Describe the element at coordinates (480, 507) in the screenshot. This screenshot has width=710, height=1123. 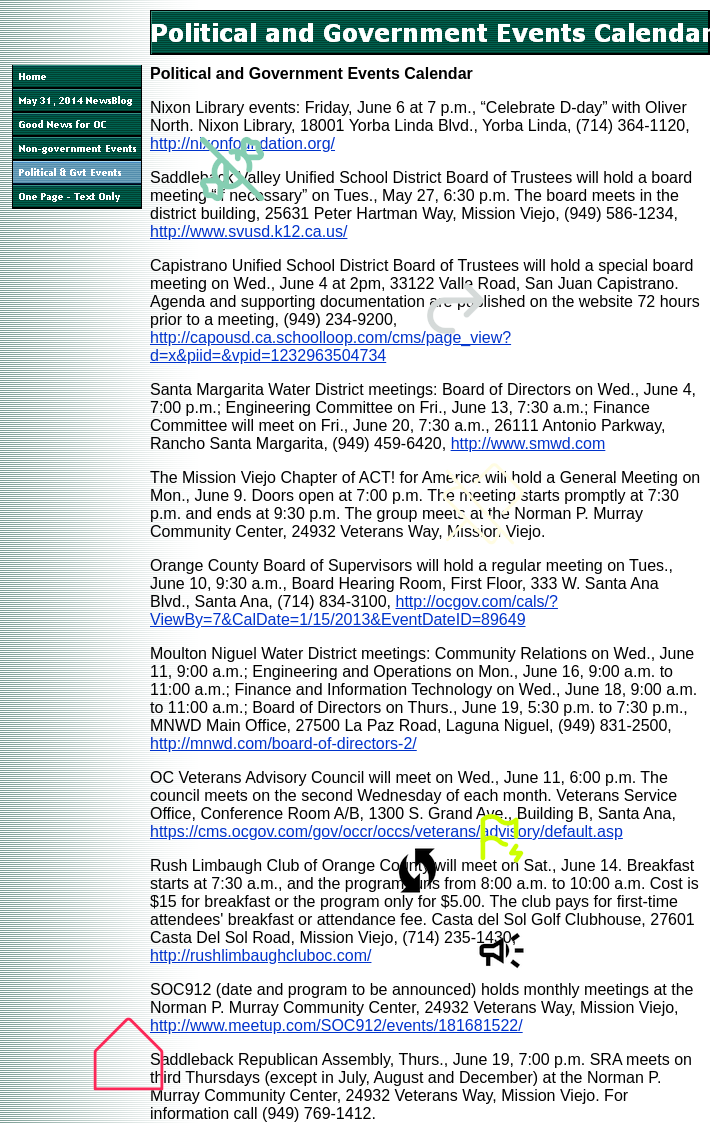
I see `unpin an item from its current location` at that location.